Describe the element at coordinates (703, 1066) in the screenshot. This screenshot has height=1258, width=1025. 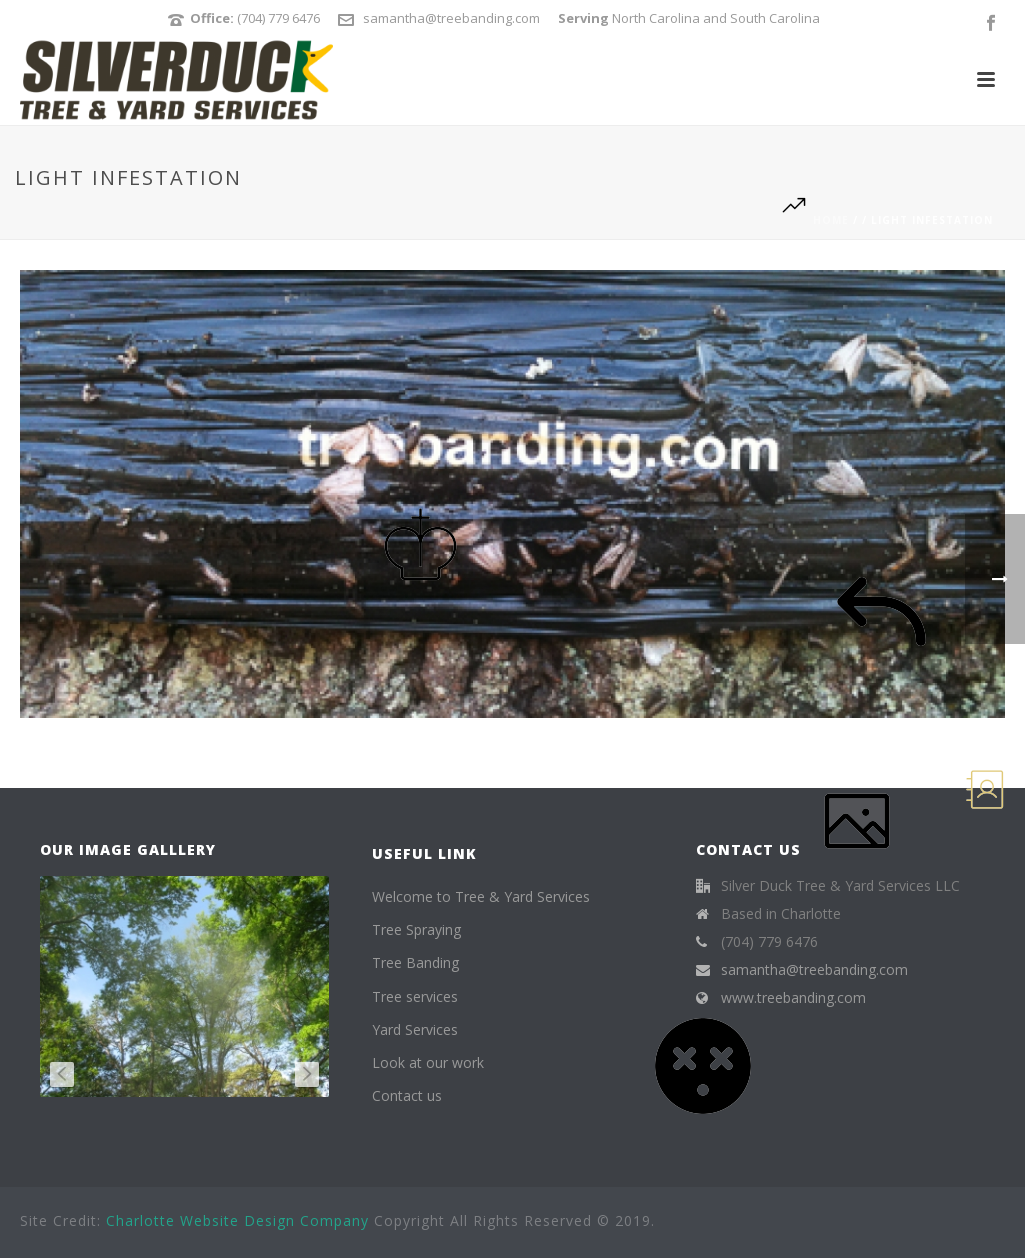
I see `indicates an error or failed action` at that location.